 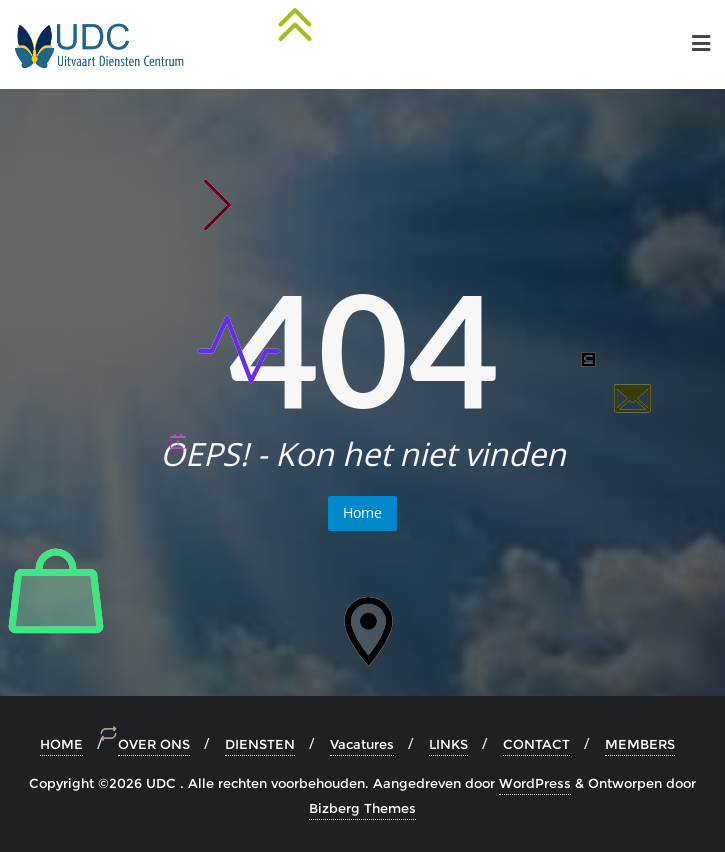 What do you see at coordinates (215, 205) in the screenshot?
I see `navigate to the next item or page` at bounding box center [215, 205].